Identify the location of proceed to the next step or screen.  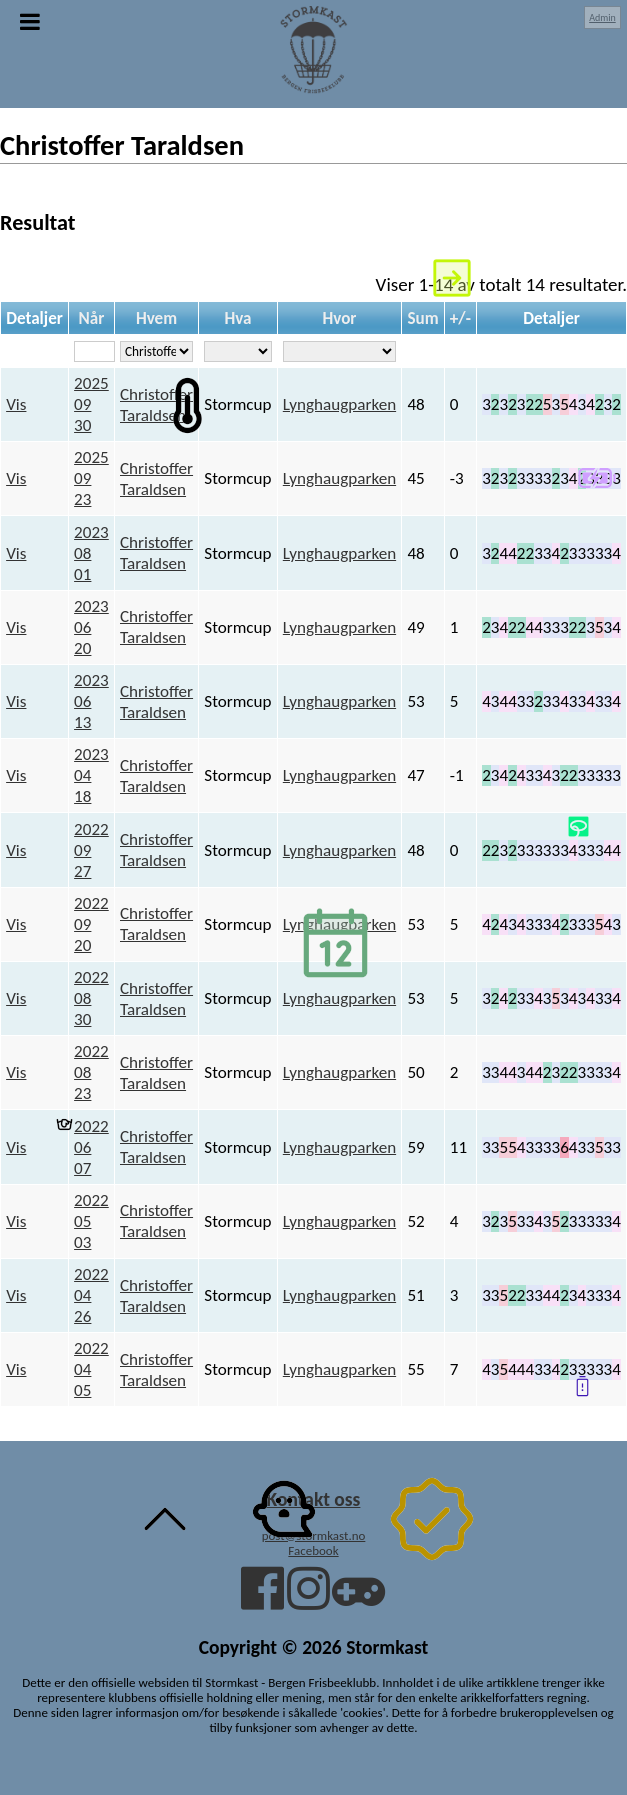
(452, 278).